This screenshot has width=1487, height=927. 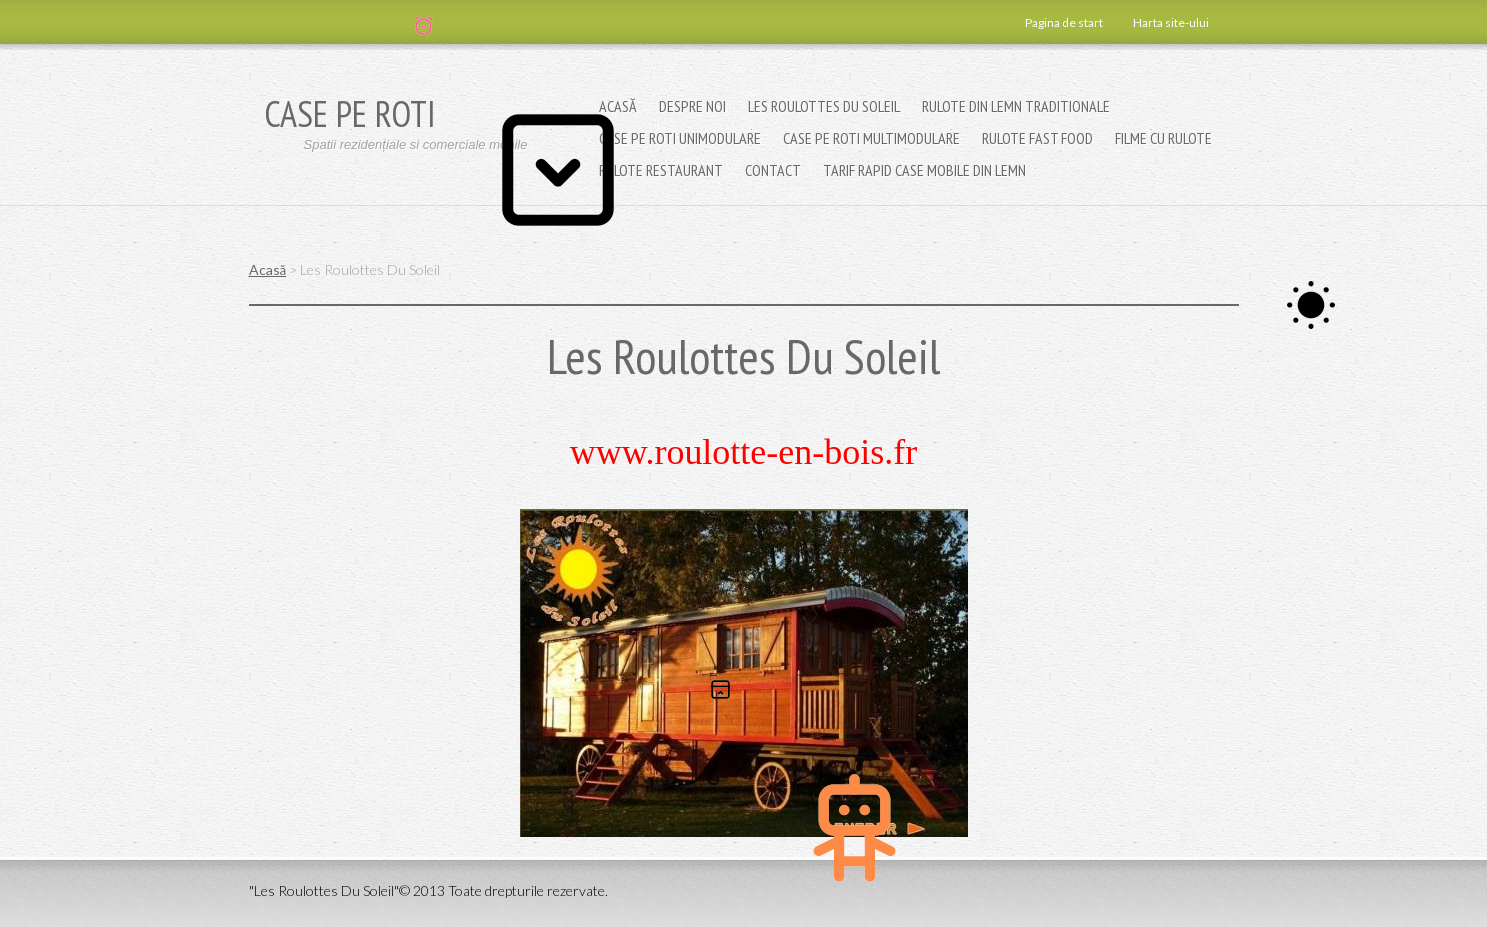 What do you see at coordinates (720, 689) in the screenshot?
I see `collapse the navigation bar` at bounding box center [720, 689].